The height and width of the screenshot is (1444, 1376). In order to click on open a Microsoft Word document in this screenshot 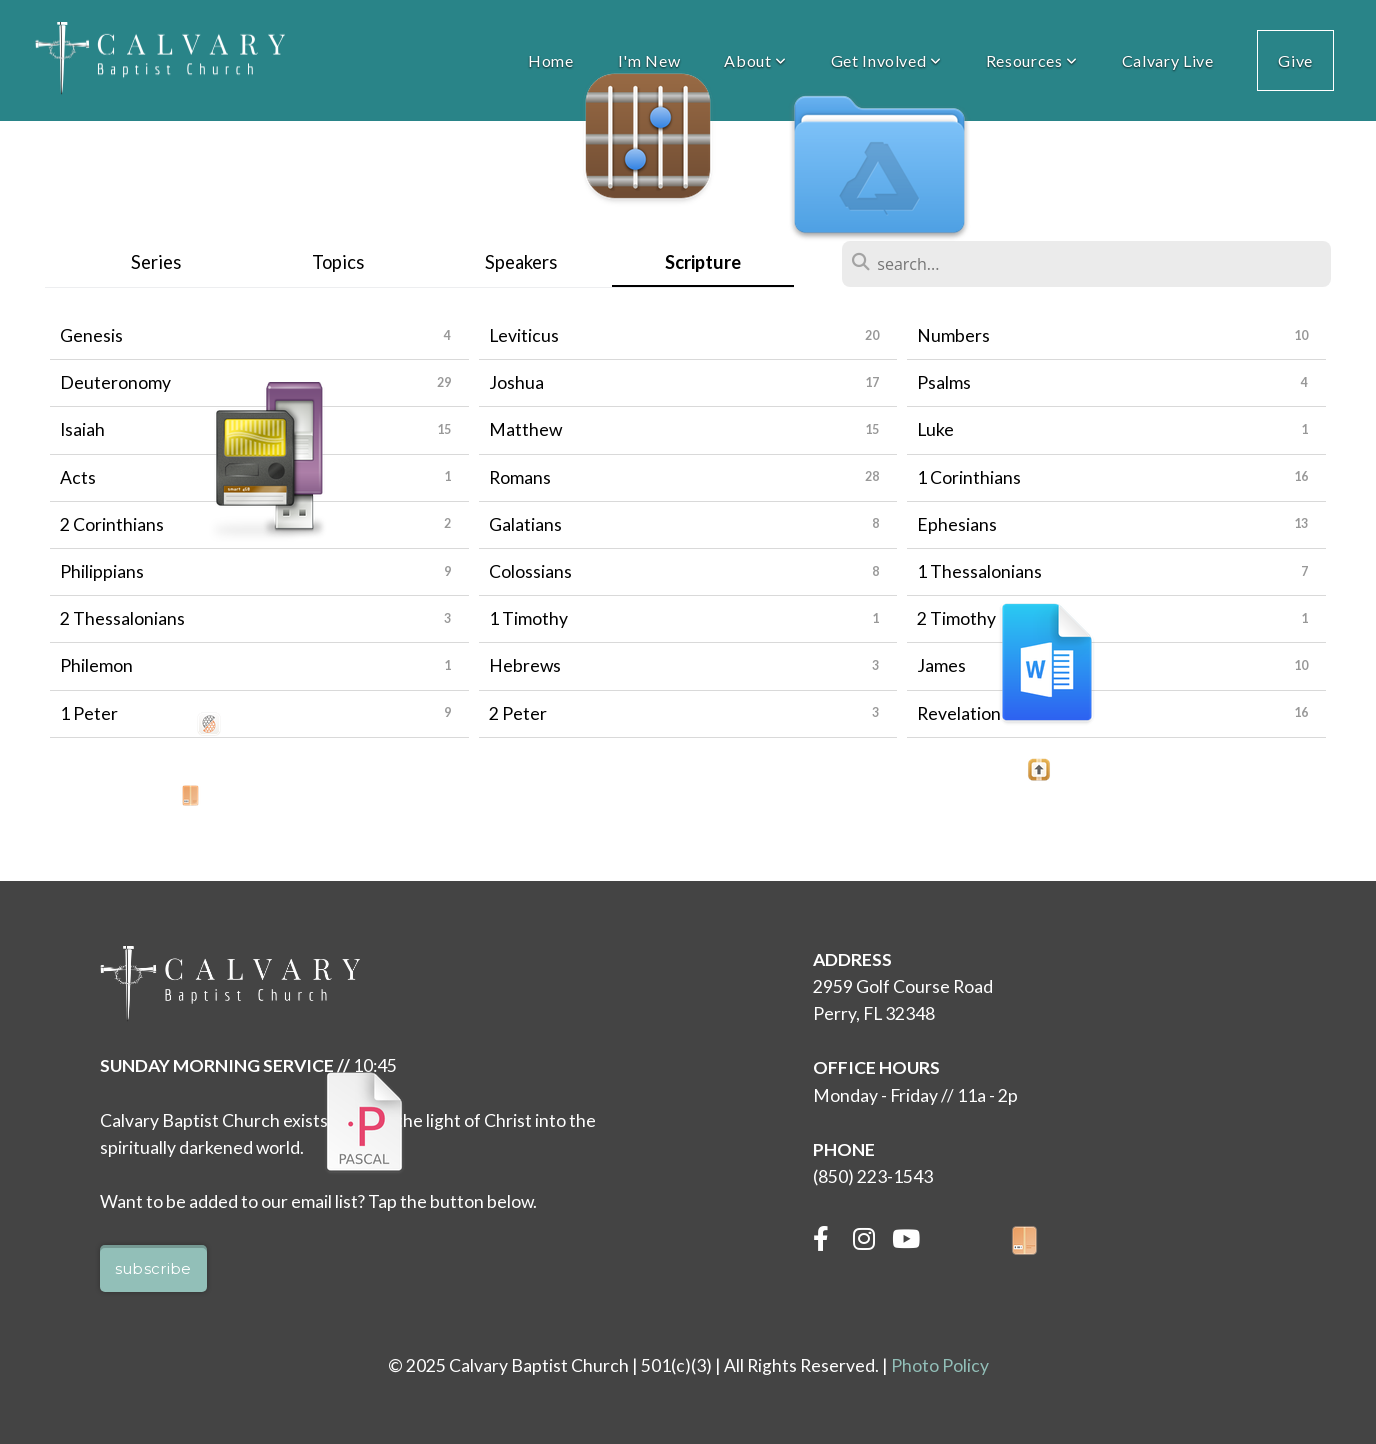, I will do `click(1047, 662)`.